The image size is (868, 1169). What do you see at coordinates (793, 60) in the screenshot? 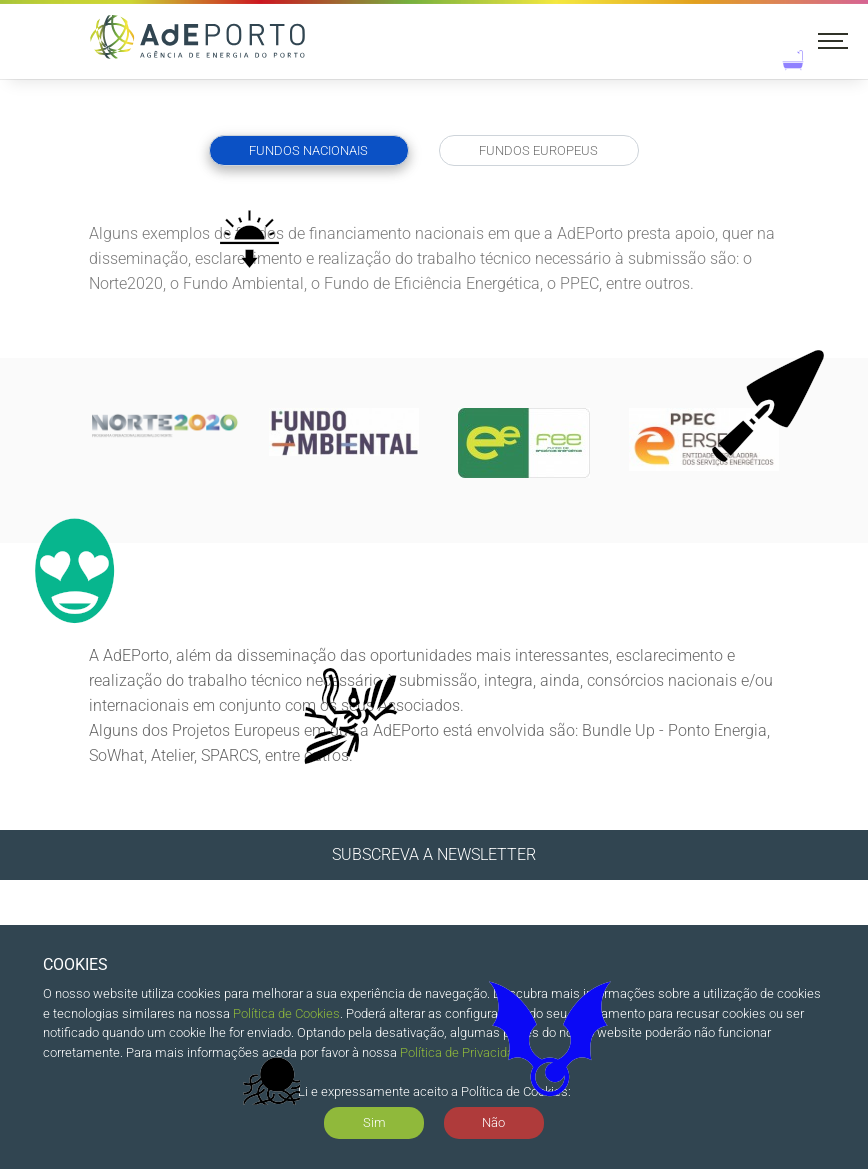
I see `indicates bathroom or bathing facilities` at bounding box center [793, 60].